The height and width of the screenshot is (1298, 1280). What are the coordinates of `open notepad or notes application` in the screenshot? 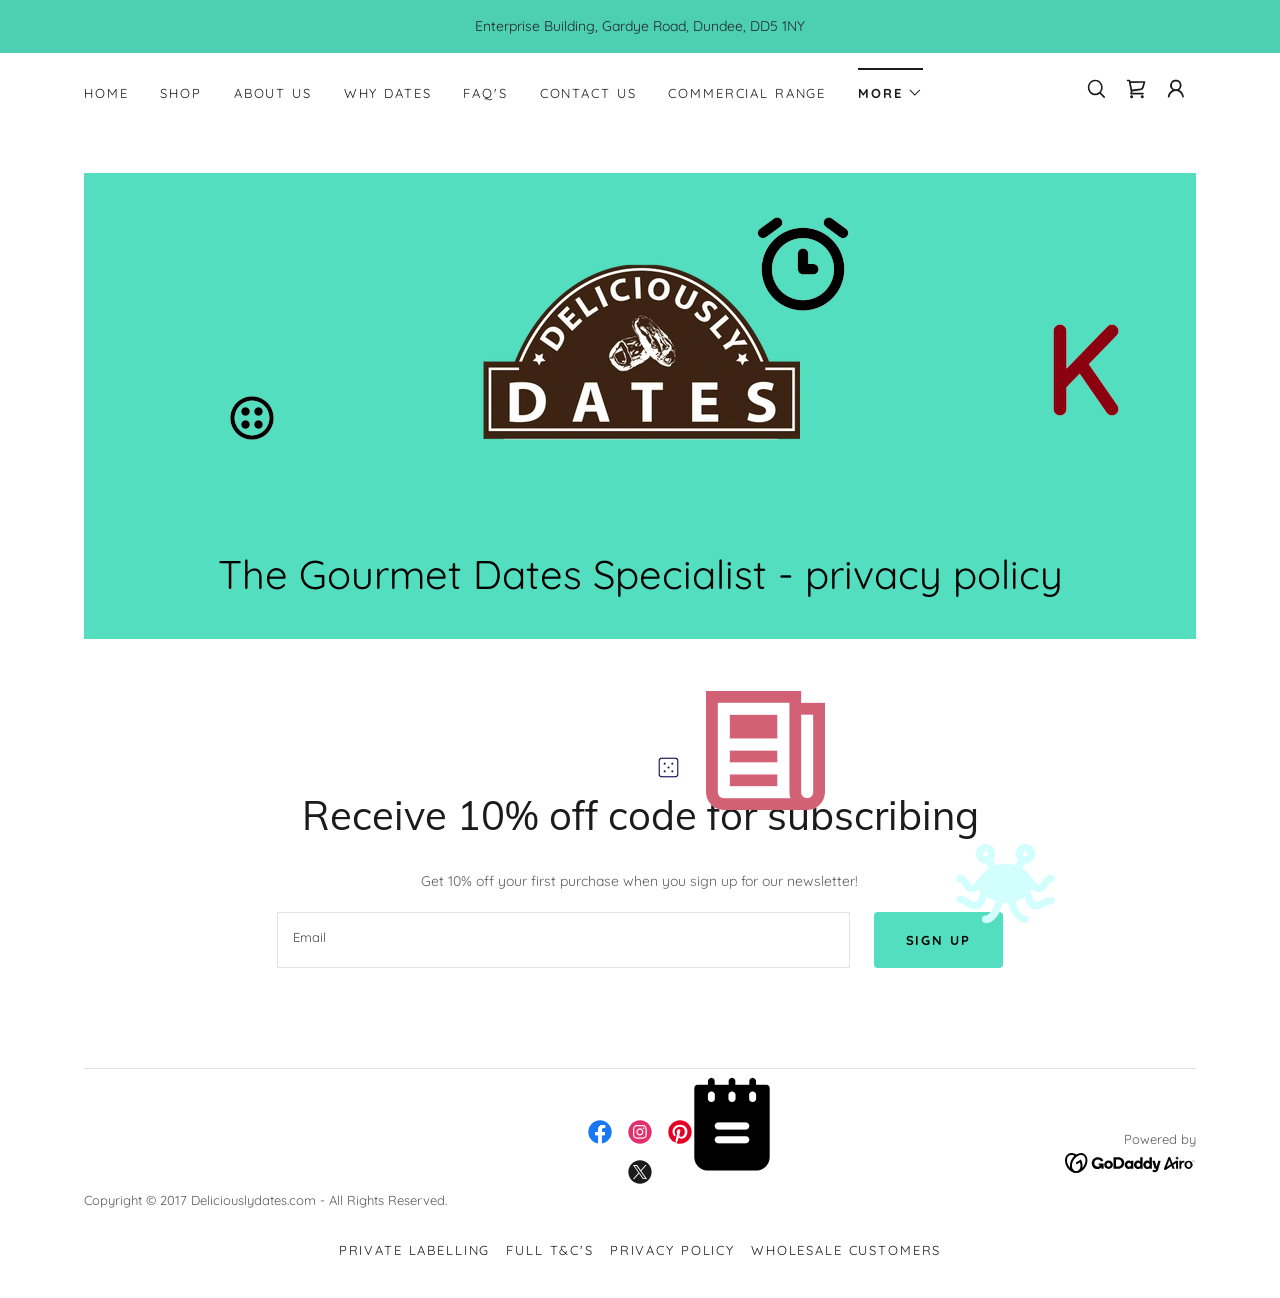 It's located at (732, 1126).